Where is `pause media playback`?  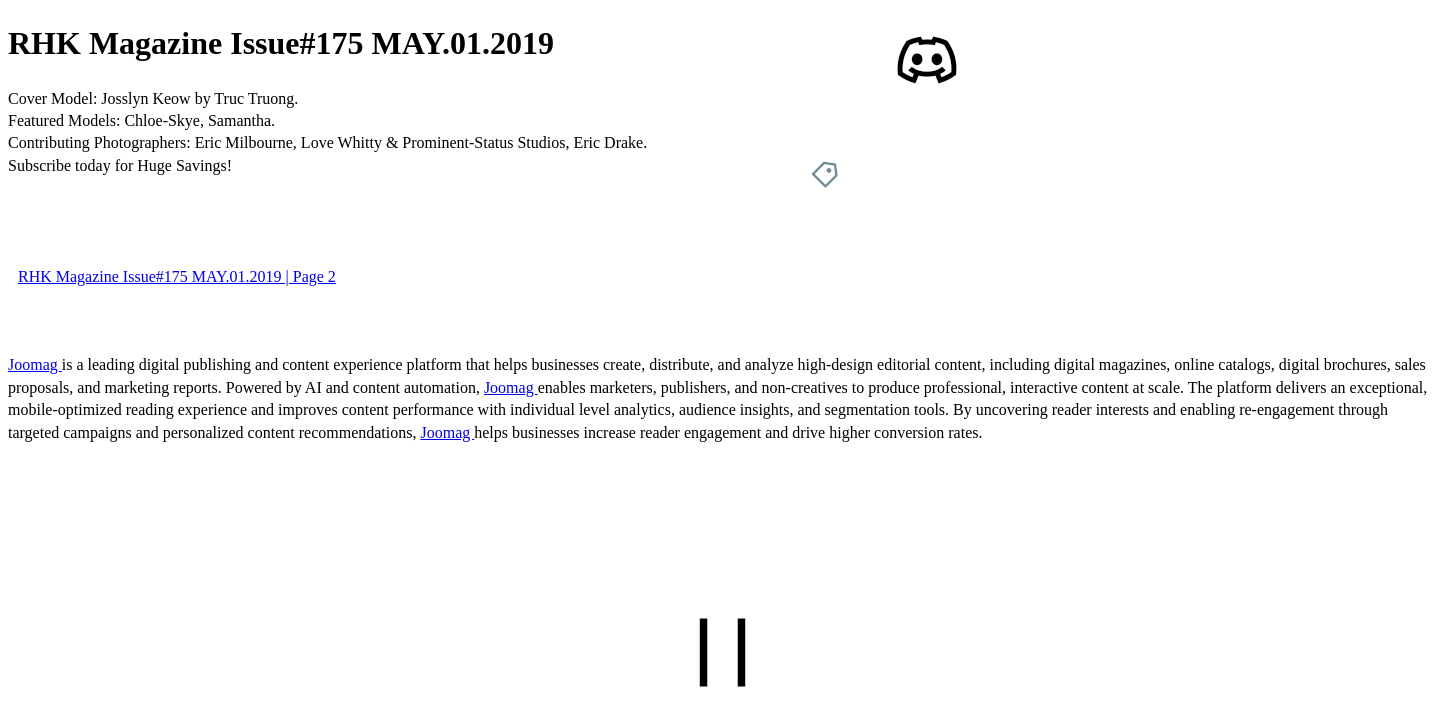
pause media playback is located at coordinates (722, 652).